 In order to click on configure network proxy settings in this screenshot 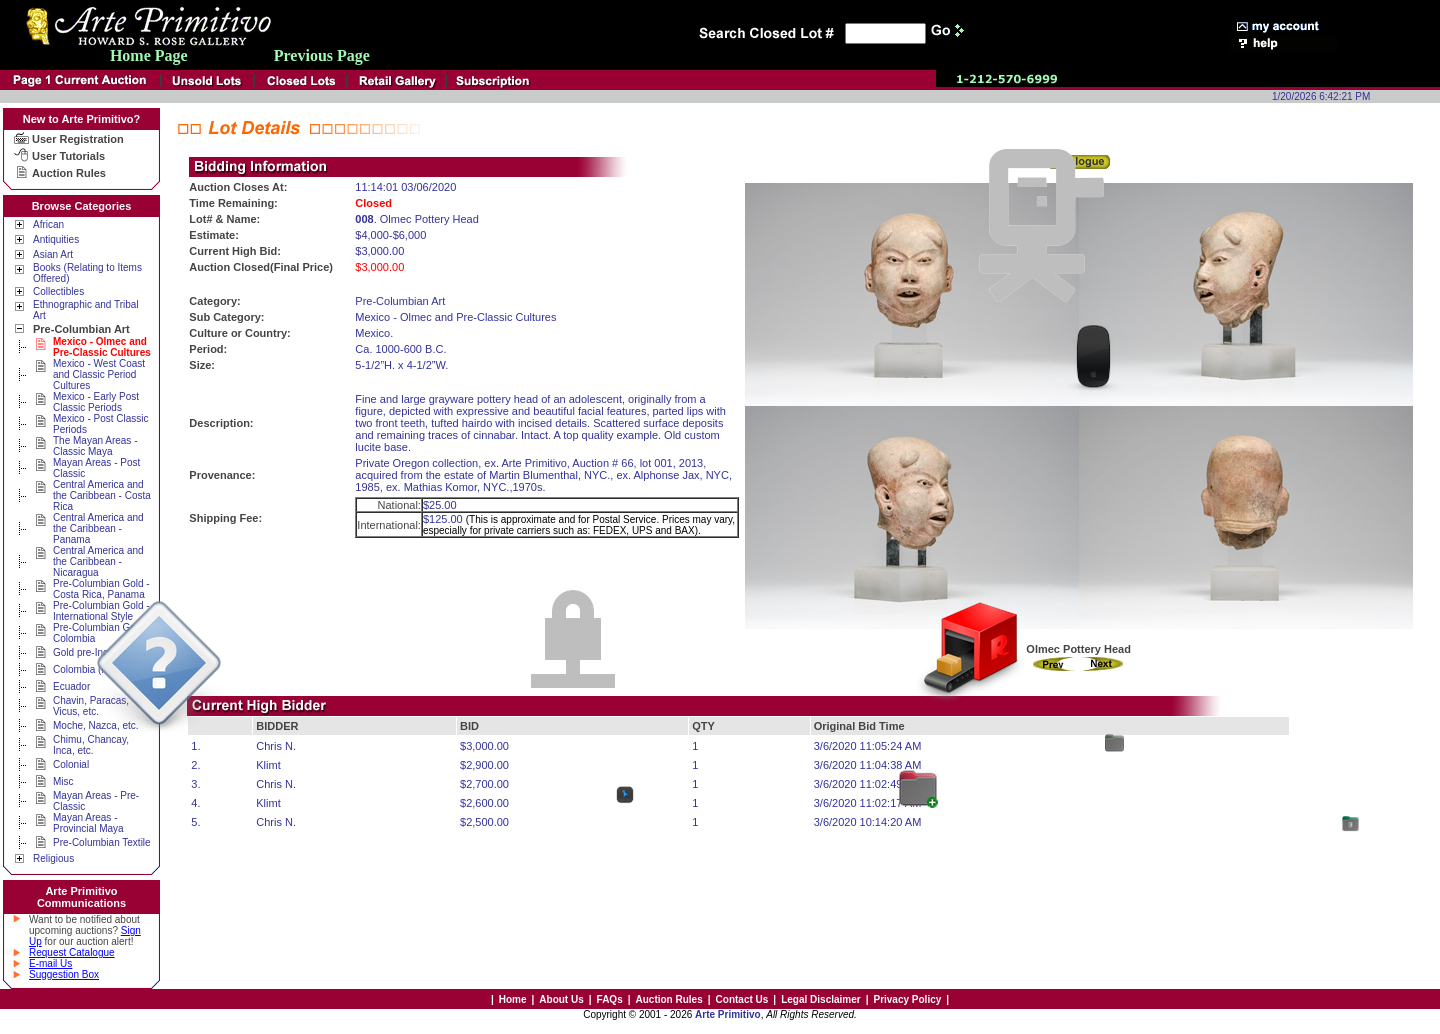, I will do `click(1046, 225)`.